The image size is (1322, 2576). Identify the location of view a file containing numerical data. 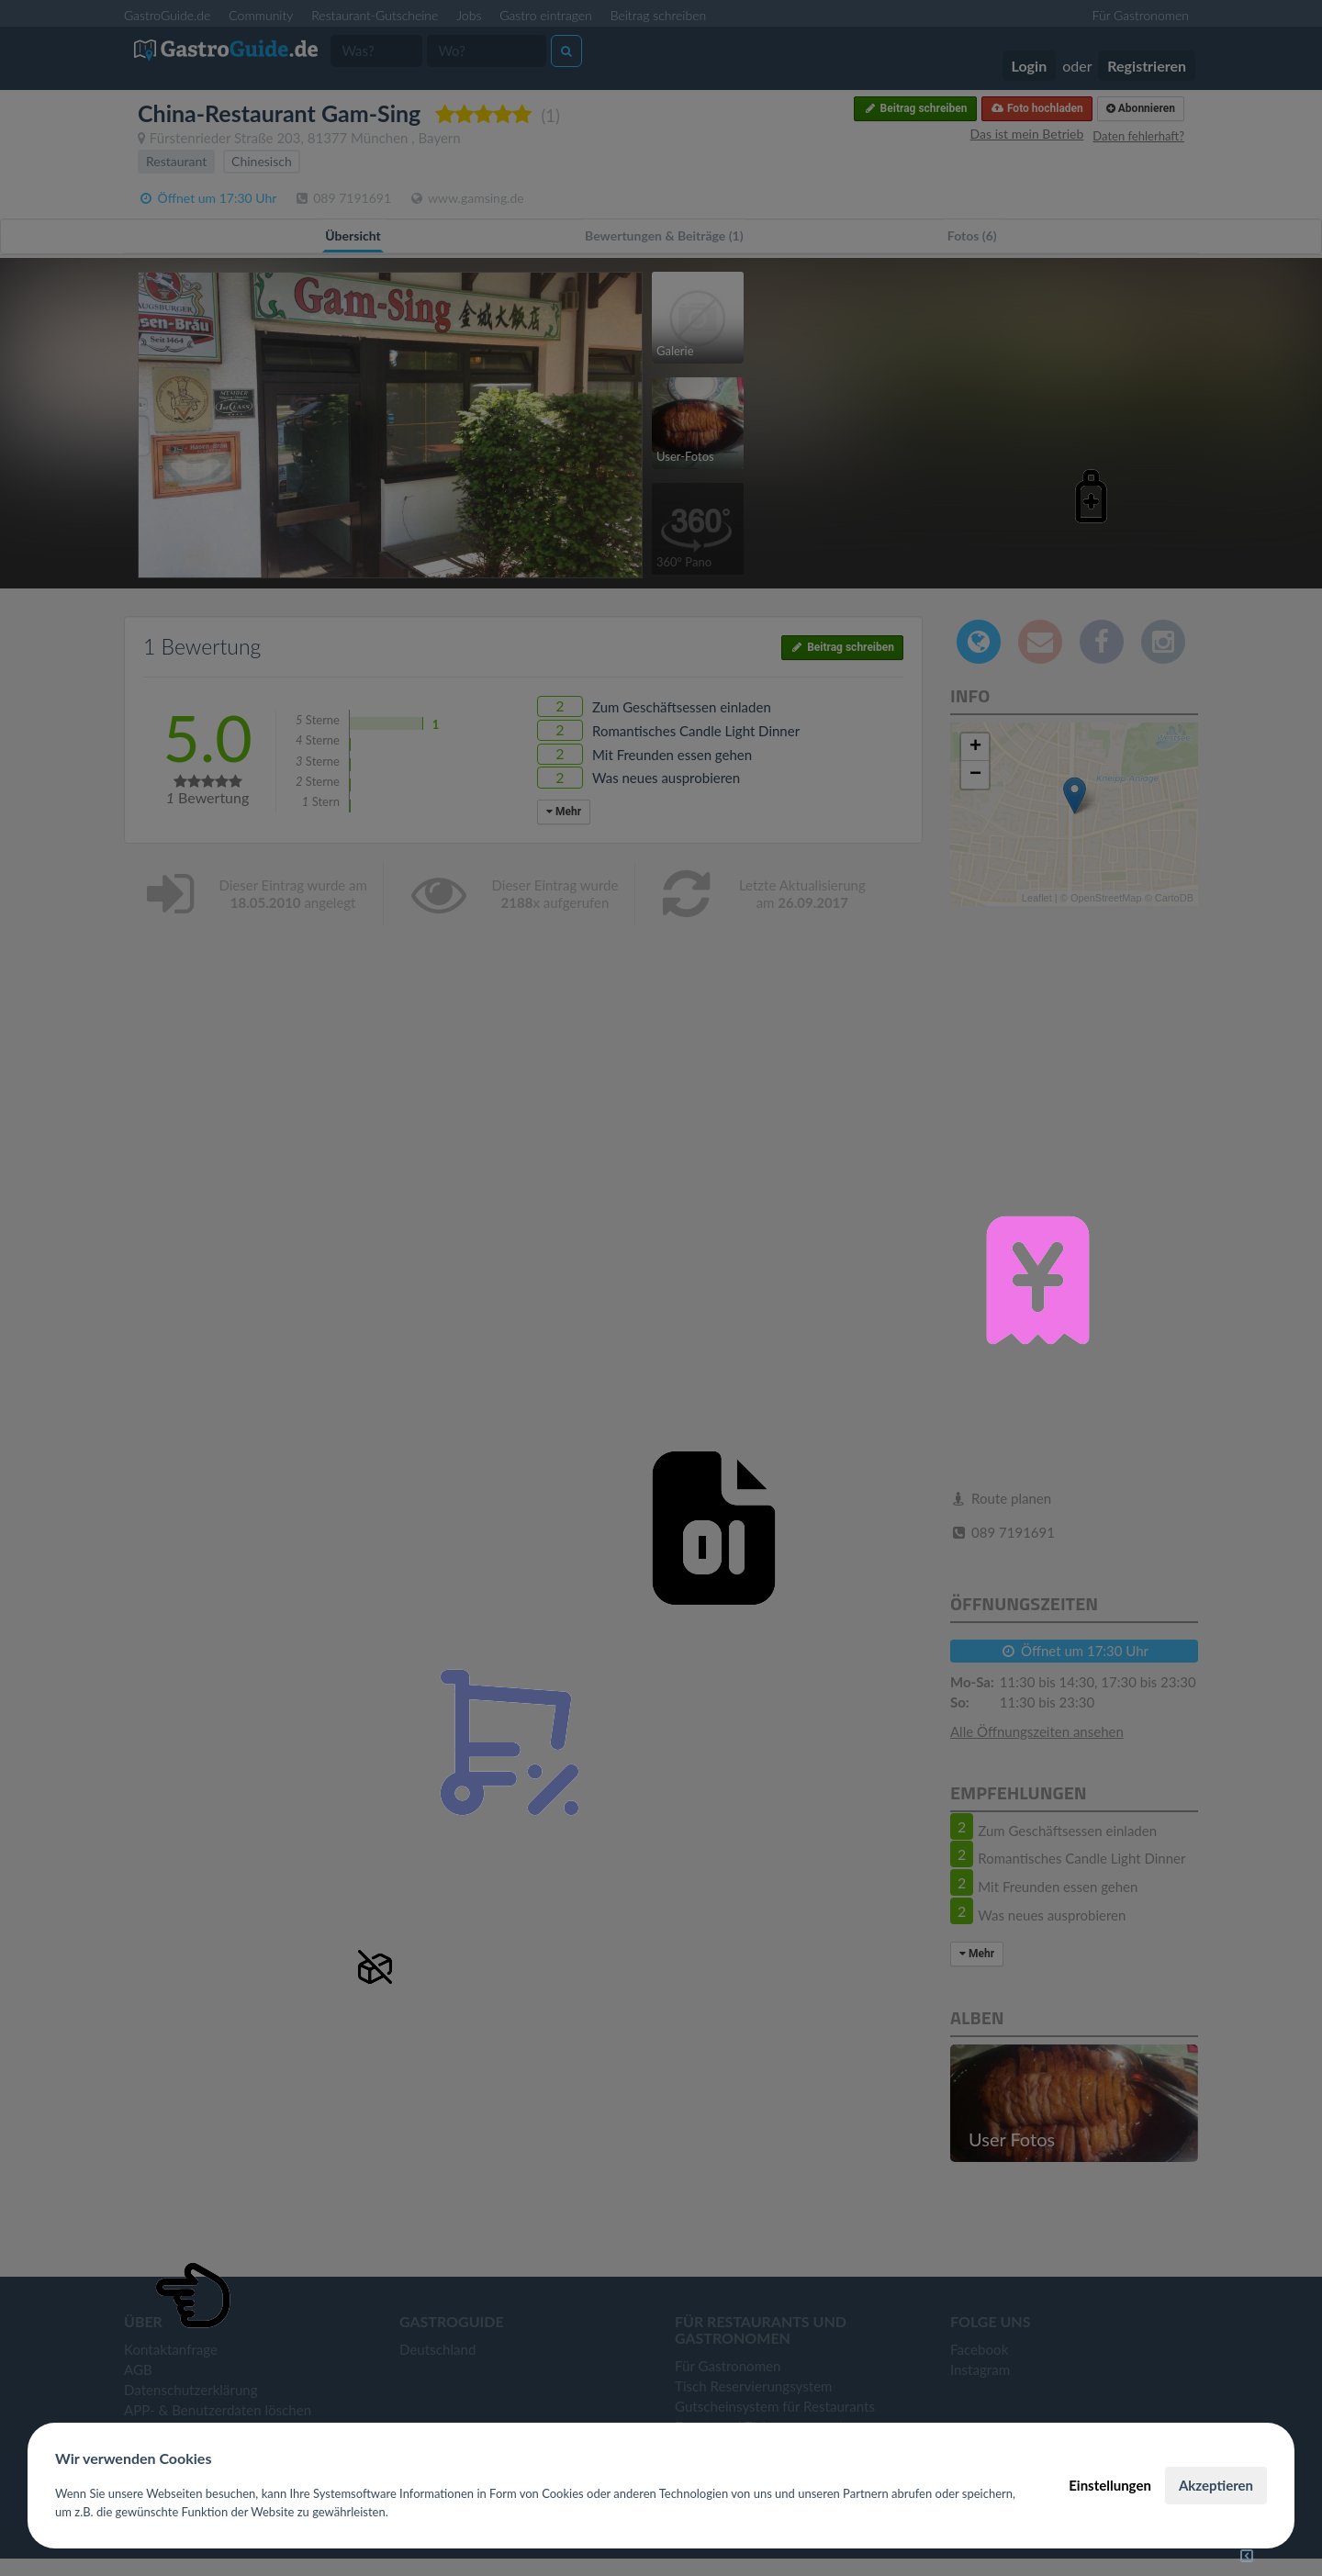
(713, 1528).